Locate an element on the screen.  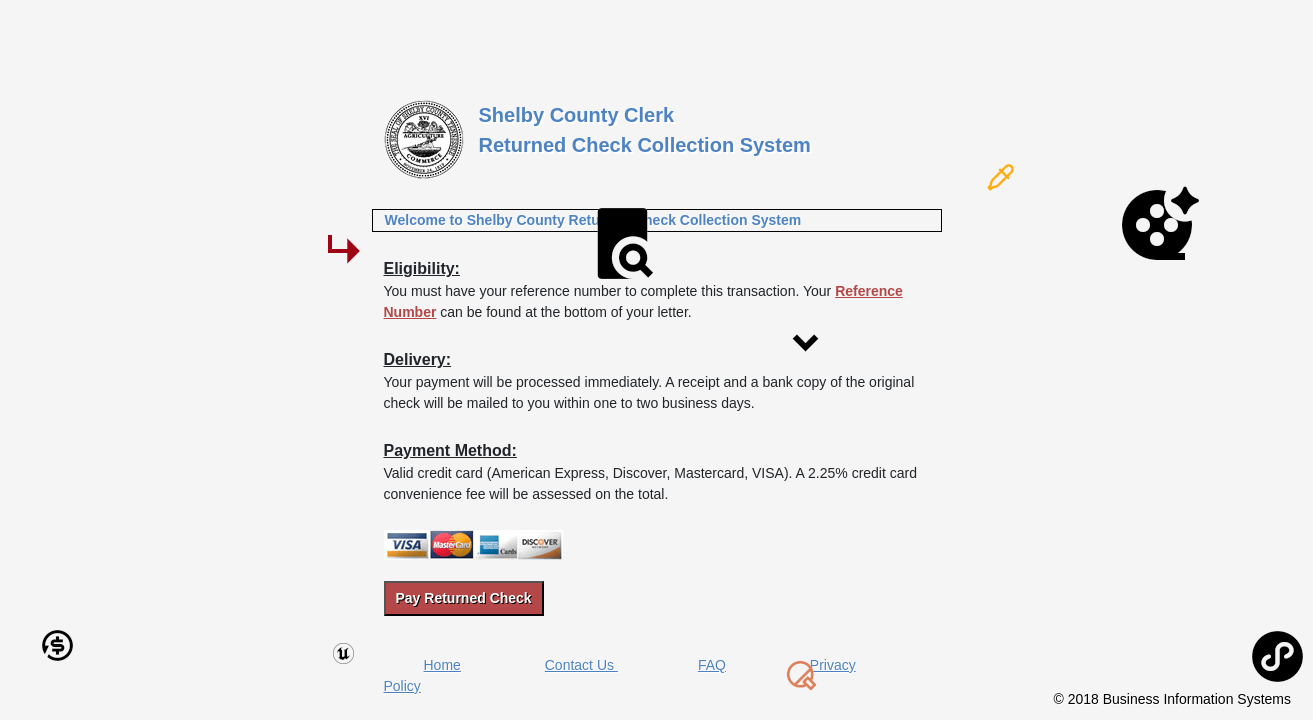
select a color from the screen is located at coordinates (1000, 177).